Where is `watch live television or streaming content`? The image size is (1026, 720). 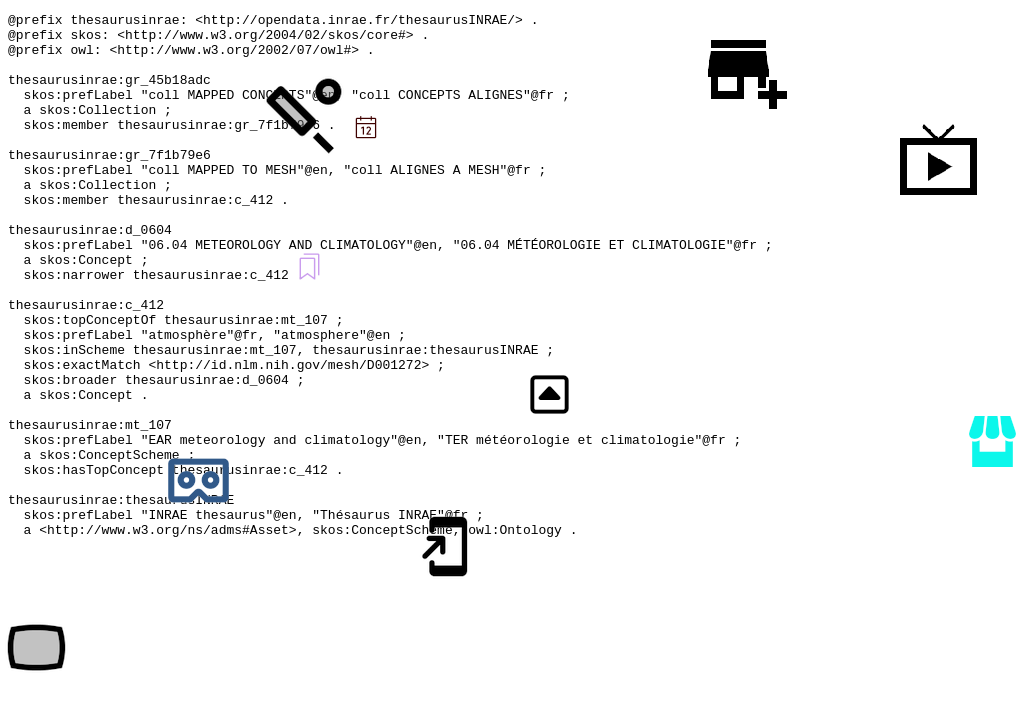 watch live television or streaming content is located at coordinates (938, 159).